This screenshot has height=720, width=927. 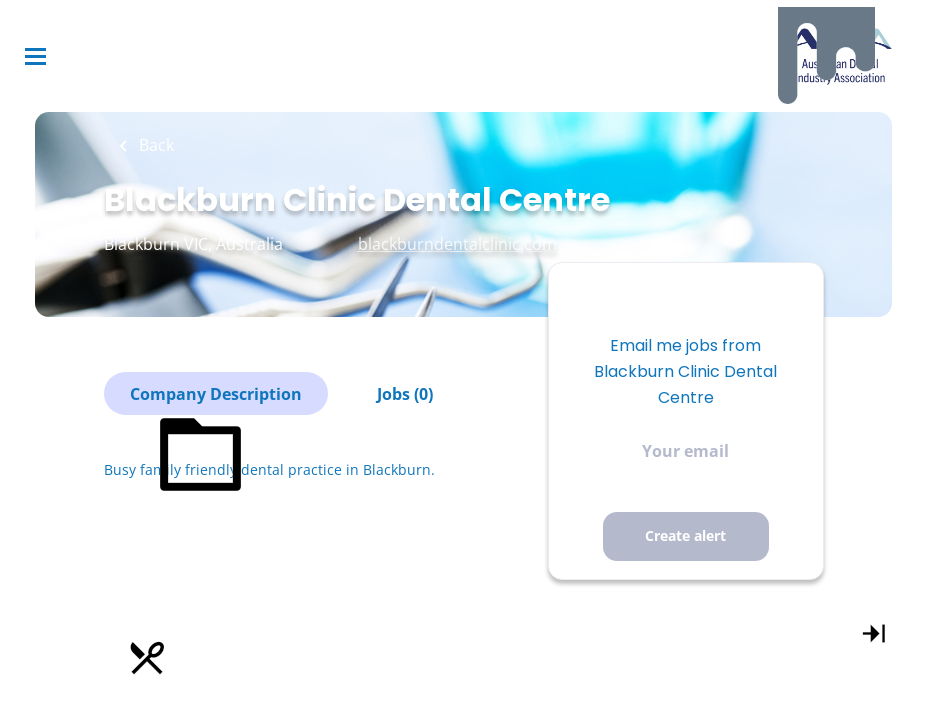 I want to click on browse nearby restaurants, so click(x=147, y=657).